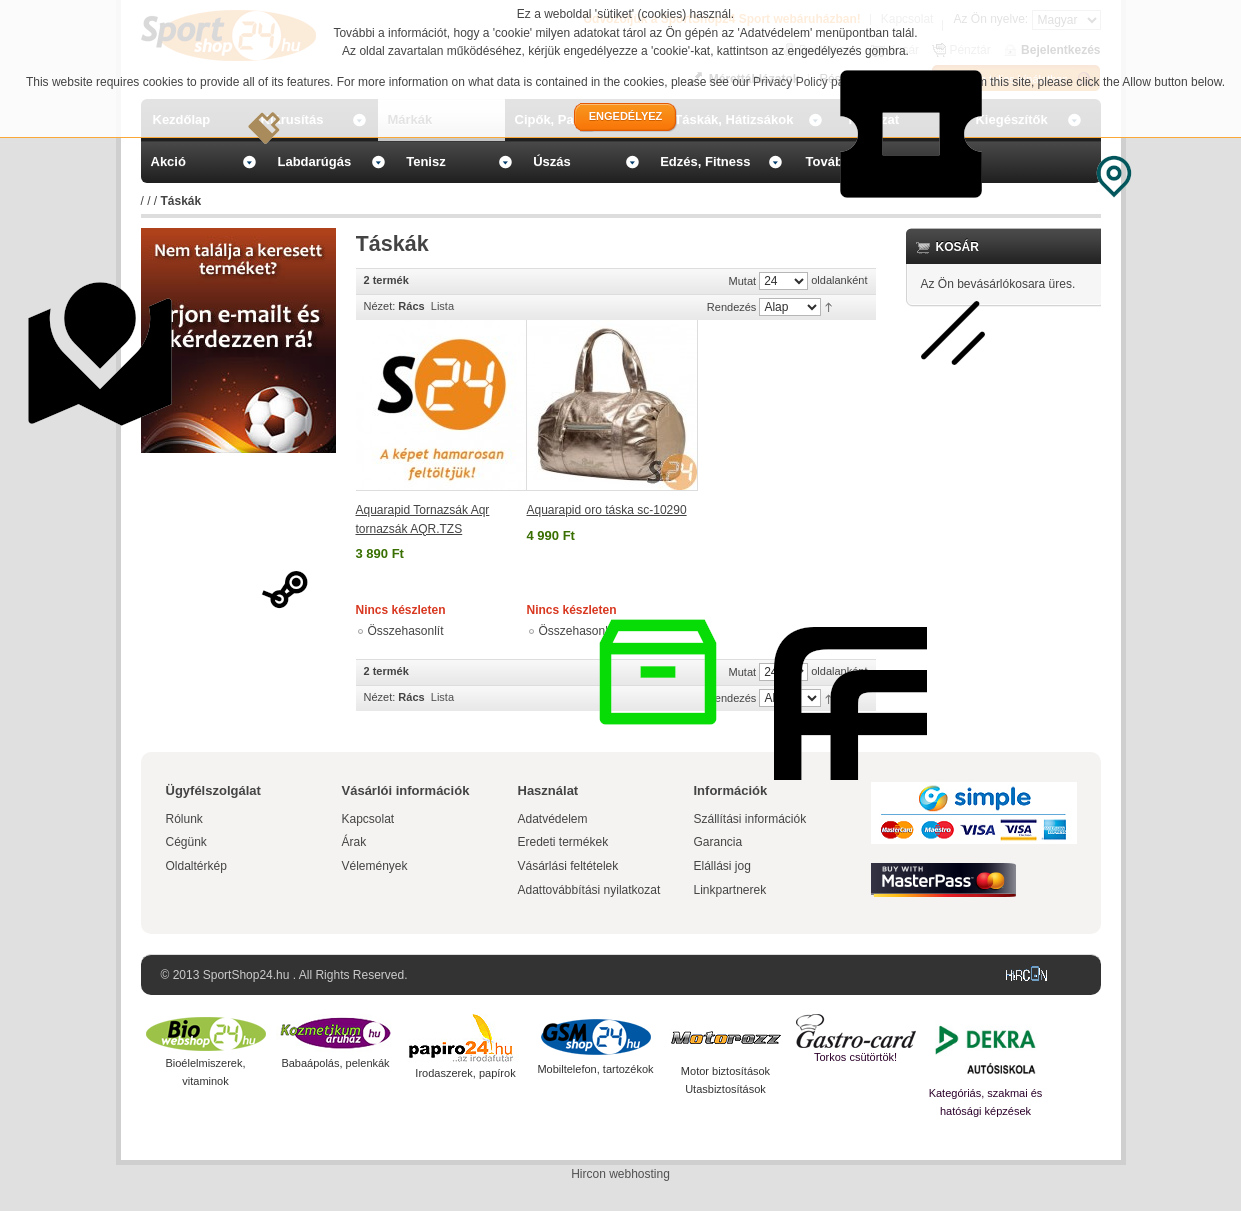 This screenshot has width=1241, height=1211. What do you see at coordinates (953, 333) in the screenshot?
I see `shadcn/ui component library logo` at bounding box center [953, 333].